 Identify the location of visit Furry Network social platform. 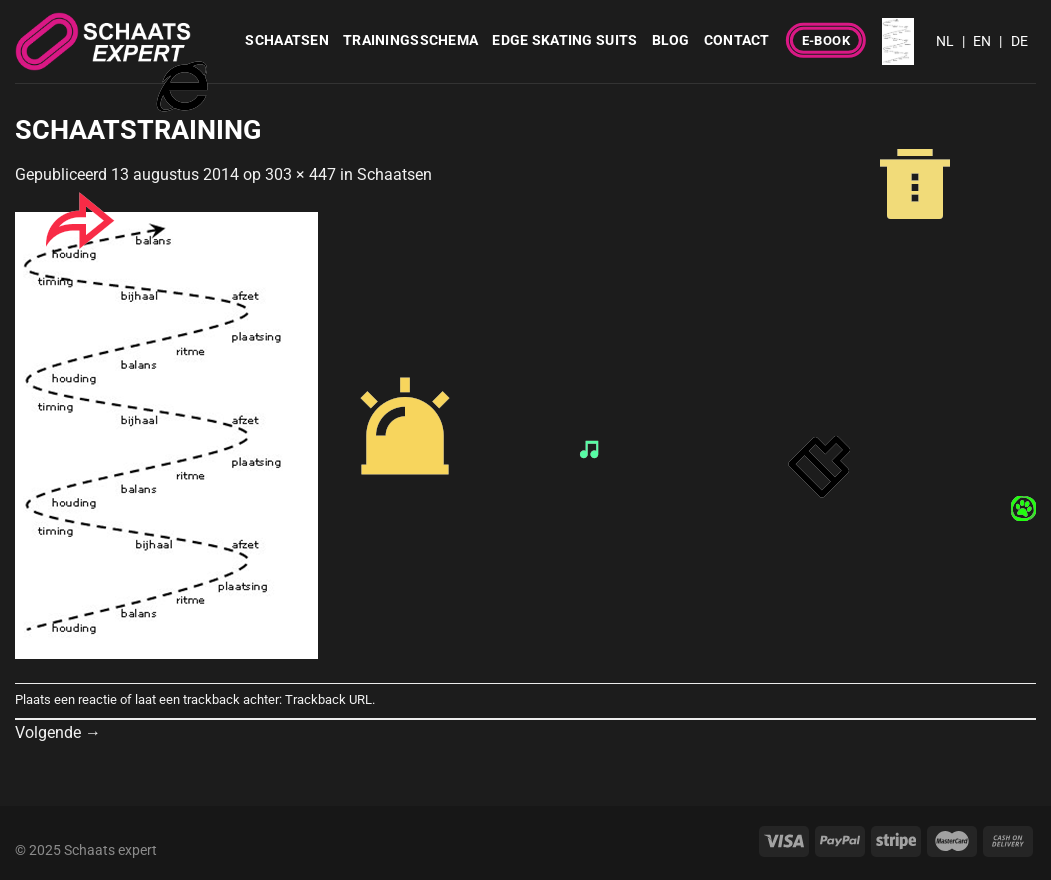
(1023, 508).